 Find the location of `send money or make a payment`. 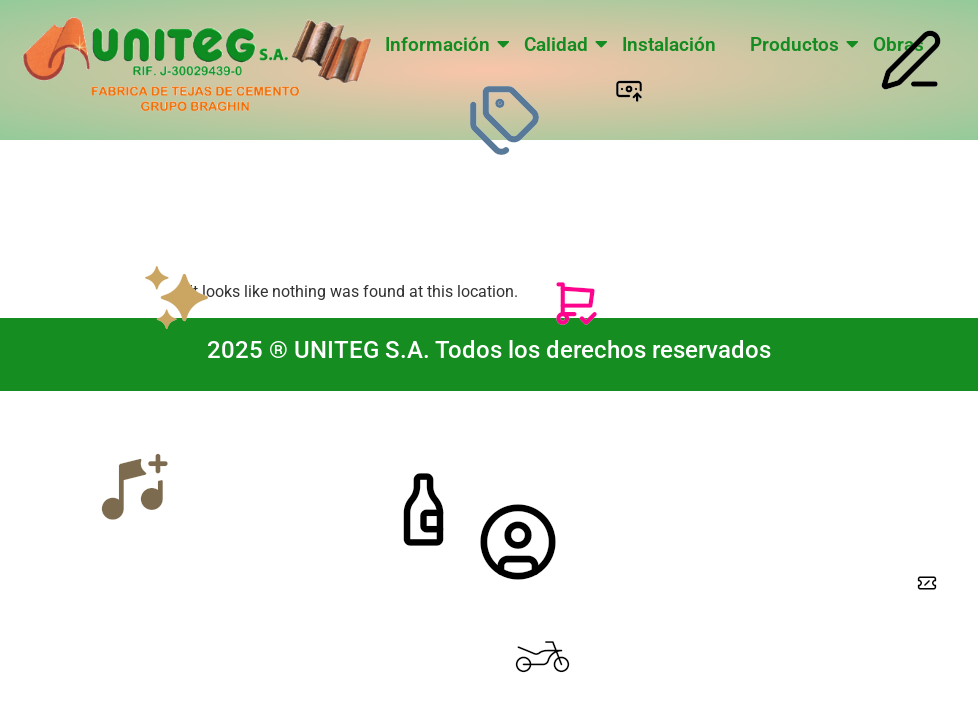

send money or make a payment is located at coordinates (629, 89).